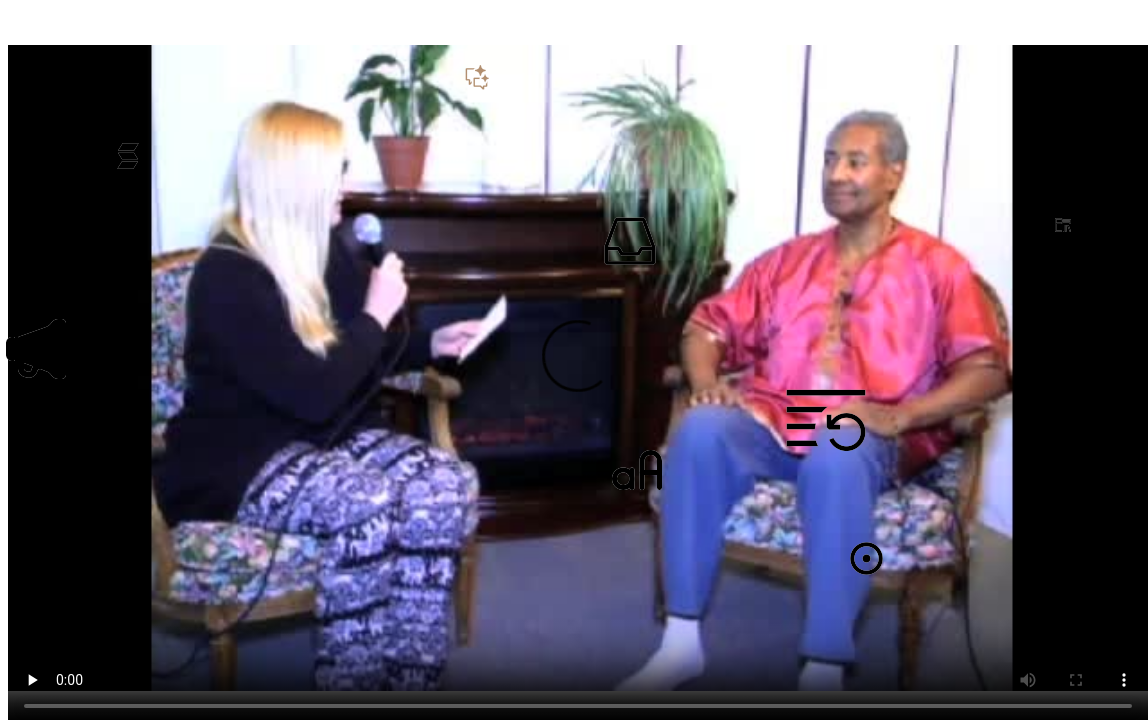  Describe the element at coordinates (128, 156) in the screenshot. I see `view stacked layers or map overlays` at that location.